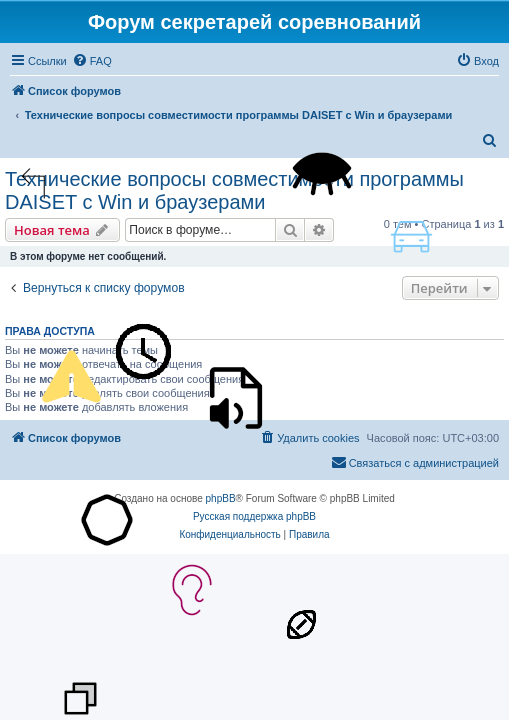 This screenshot has width=509, height=720. Describe the element at coordinates (322, 175) in the screenshot. I see `hide password or sensitive content` at that location.